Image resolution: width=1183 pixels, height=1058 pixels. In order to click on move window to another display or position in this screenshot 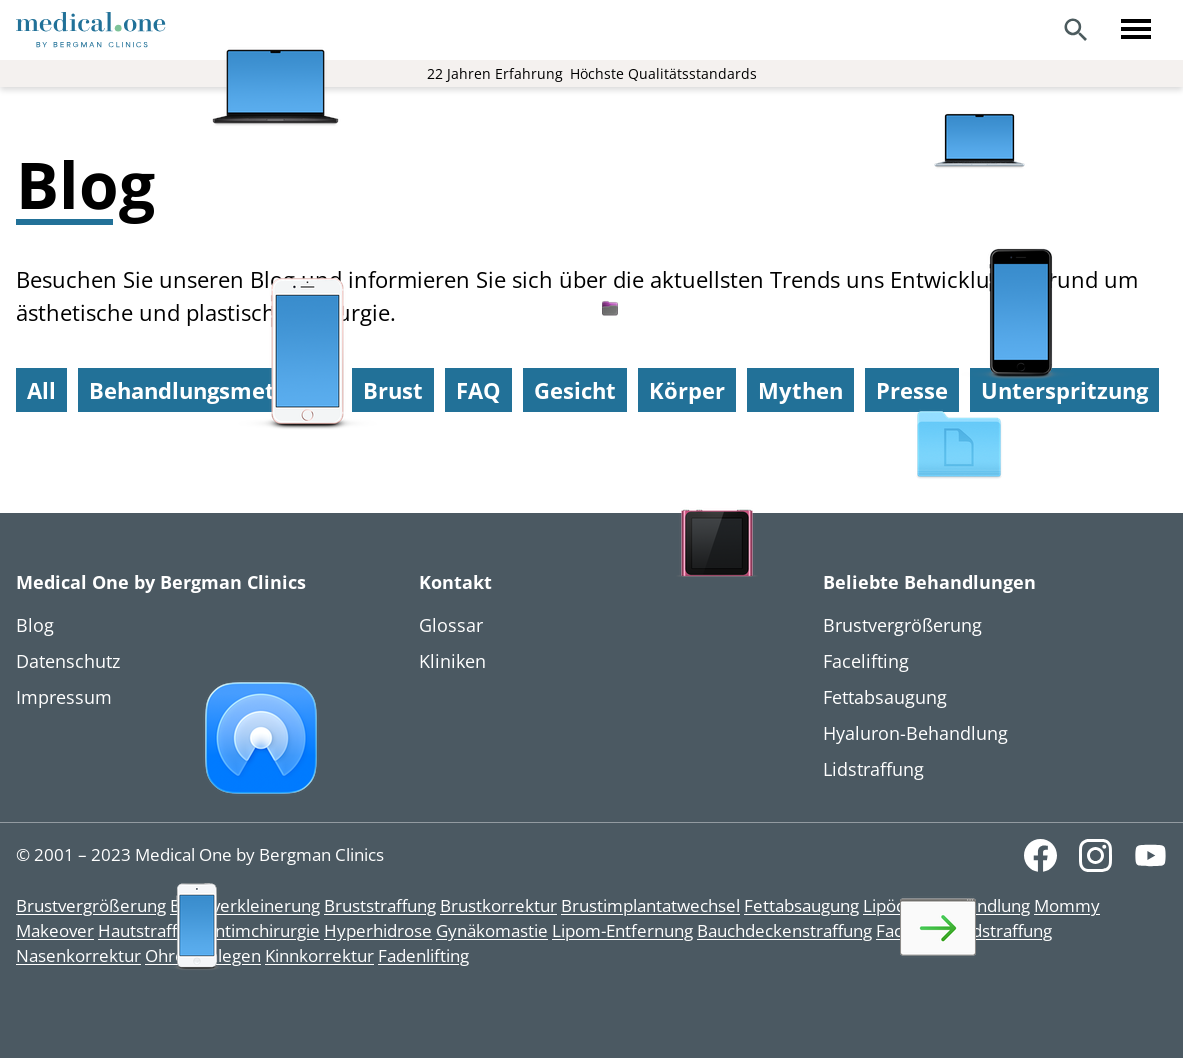, I will do `click(938, 927)`.